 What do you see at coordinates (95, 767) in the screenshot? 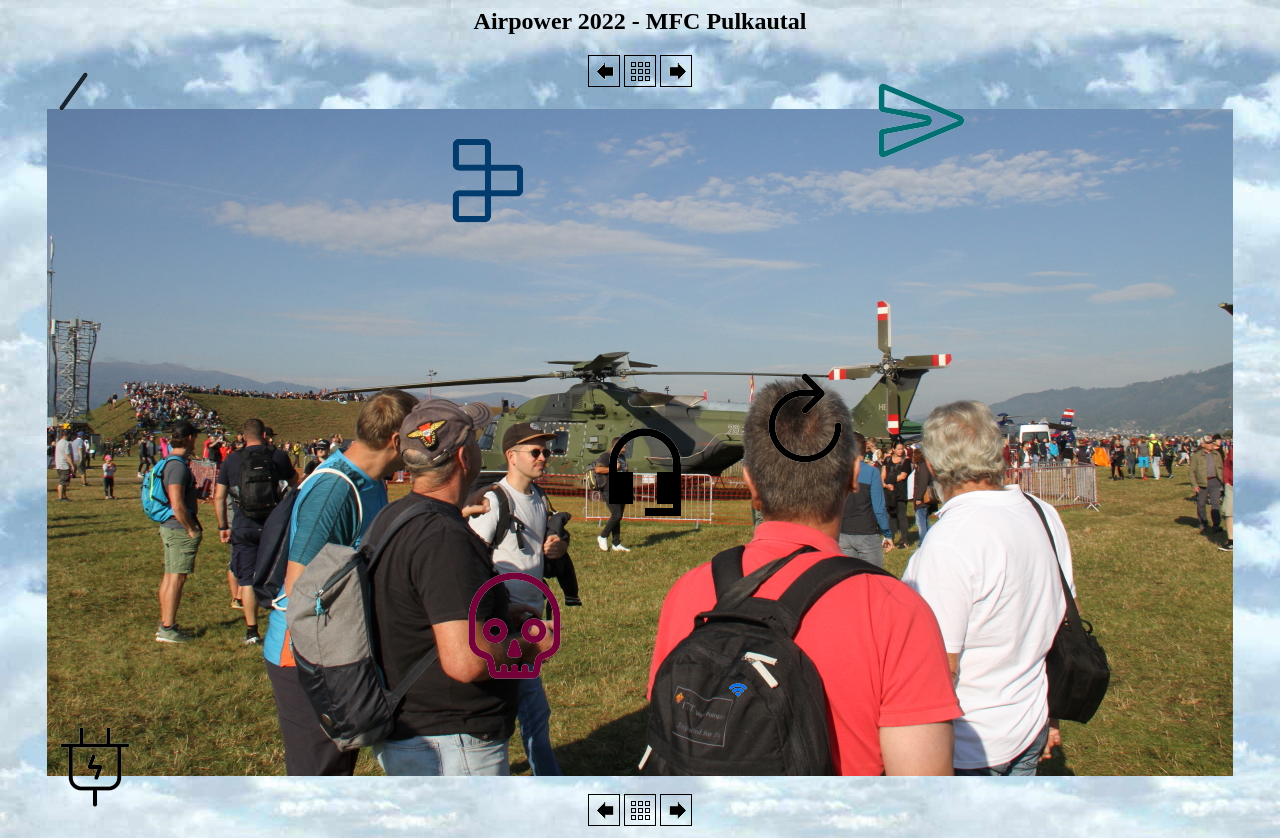
I see `device is currently charging` at bounding box center [95, 767].